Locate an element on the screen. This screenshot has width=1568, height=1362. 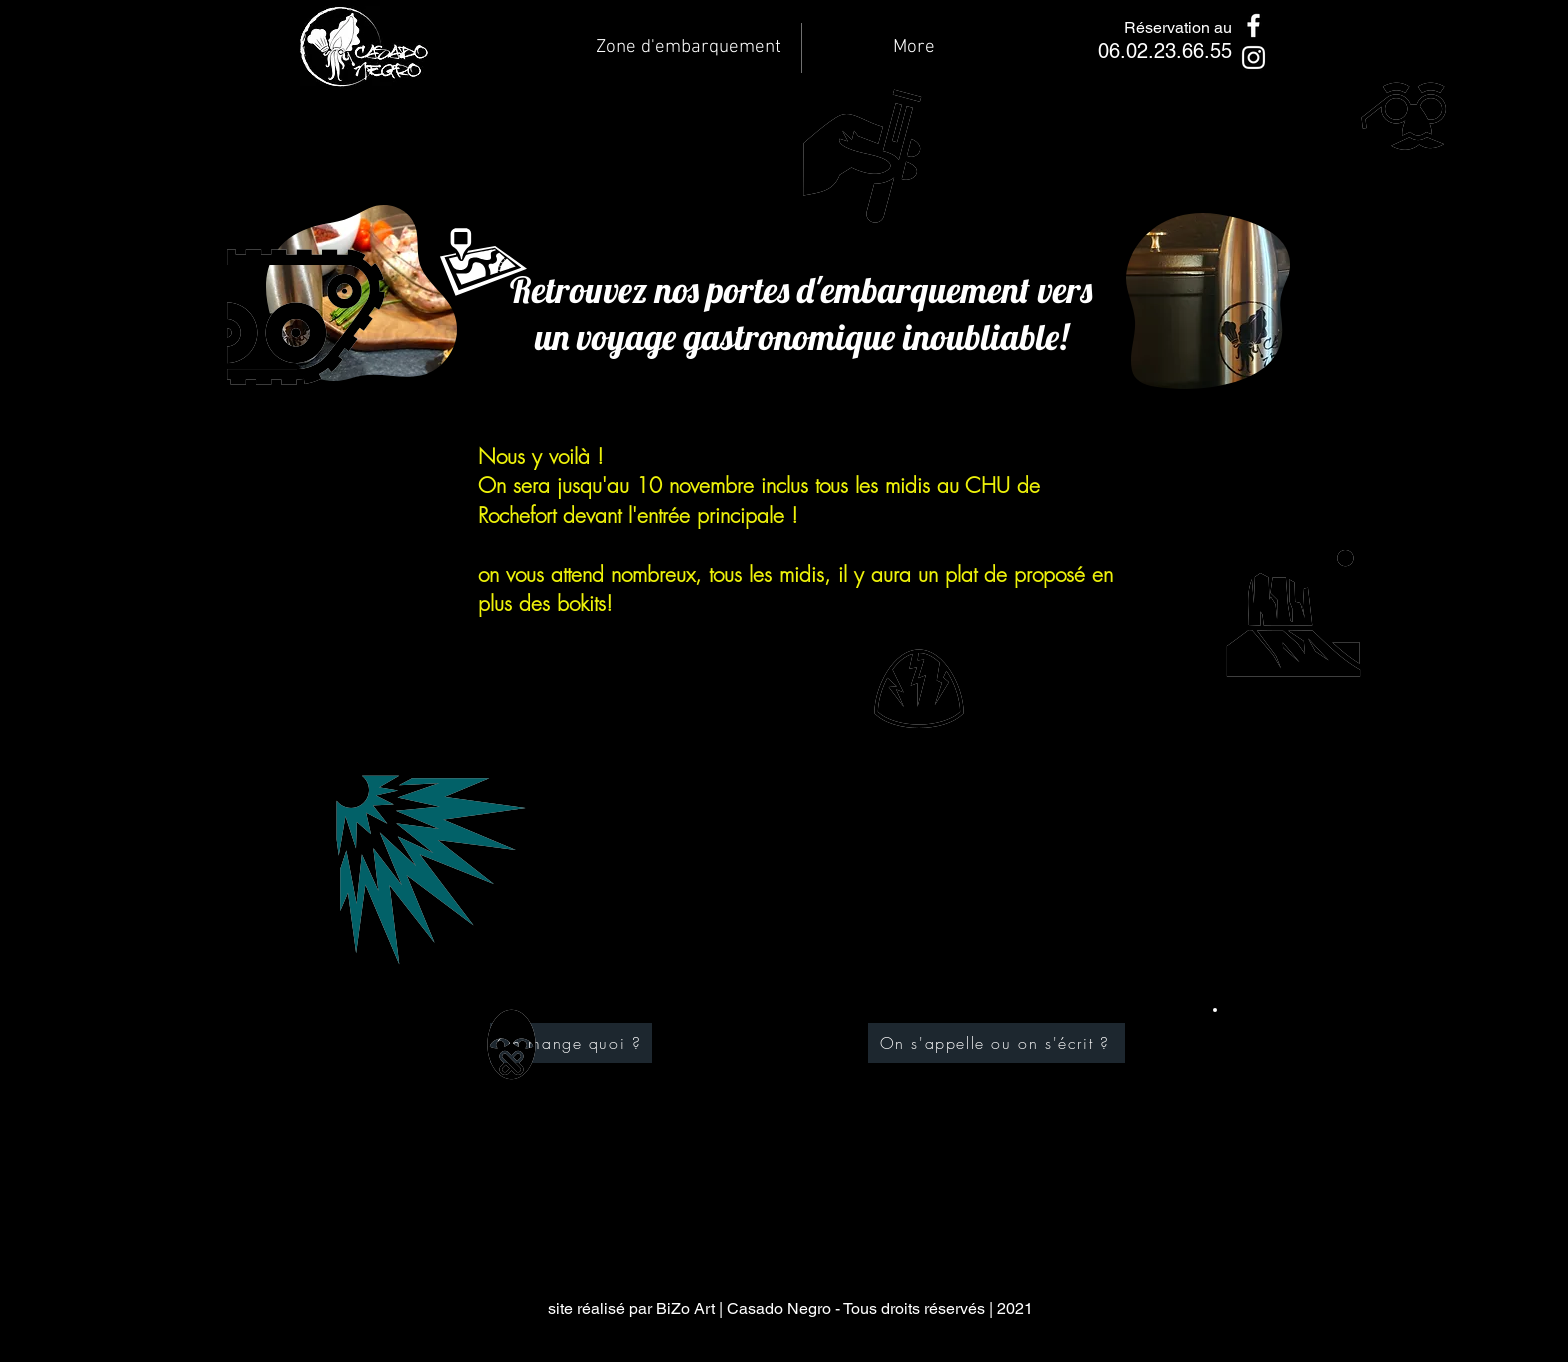
select tank or tracked vehicle in a game is located at coordinates (306, 317).